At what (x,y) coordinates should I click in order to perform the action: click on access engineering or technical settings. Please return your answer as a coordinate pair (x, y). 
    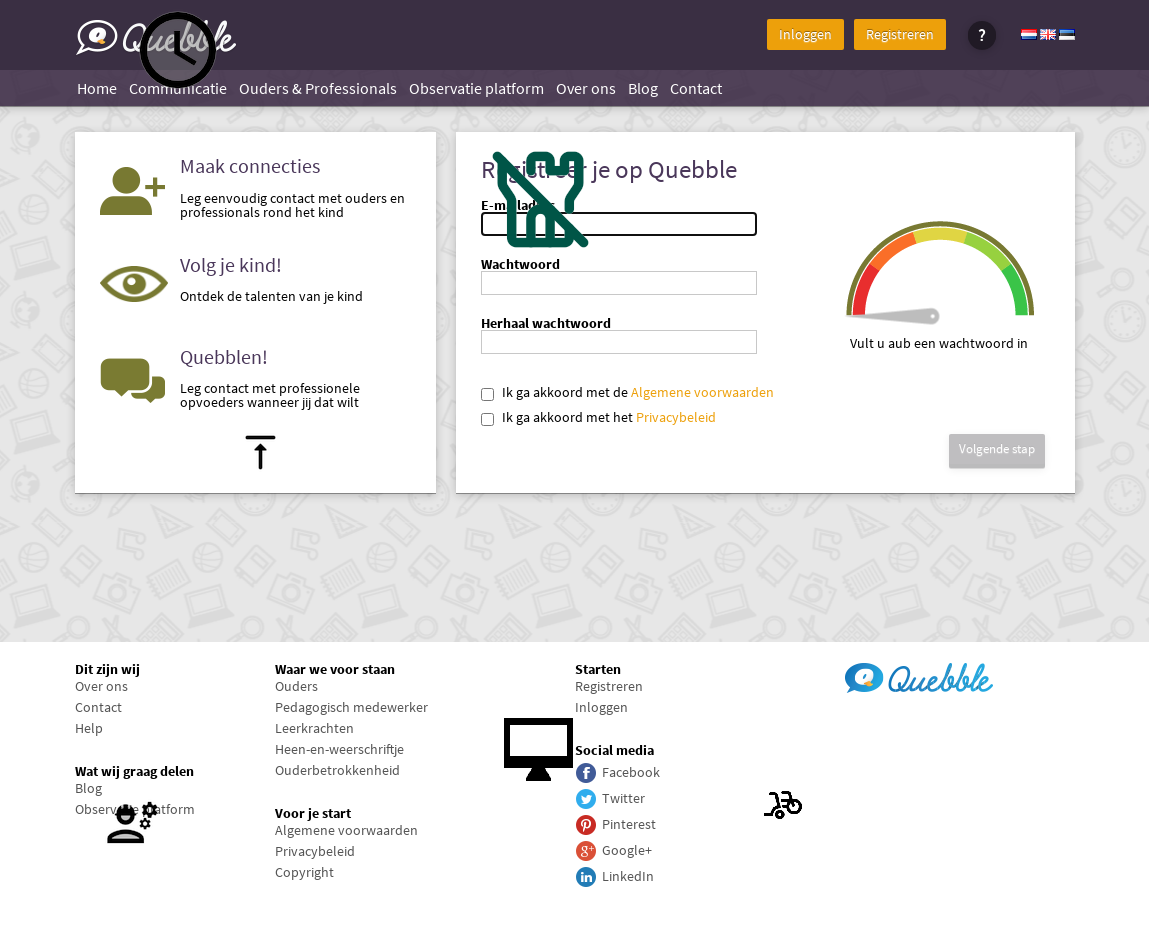
    Looking at the image, I should click on (132, 822).